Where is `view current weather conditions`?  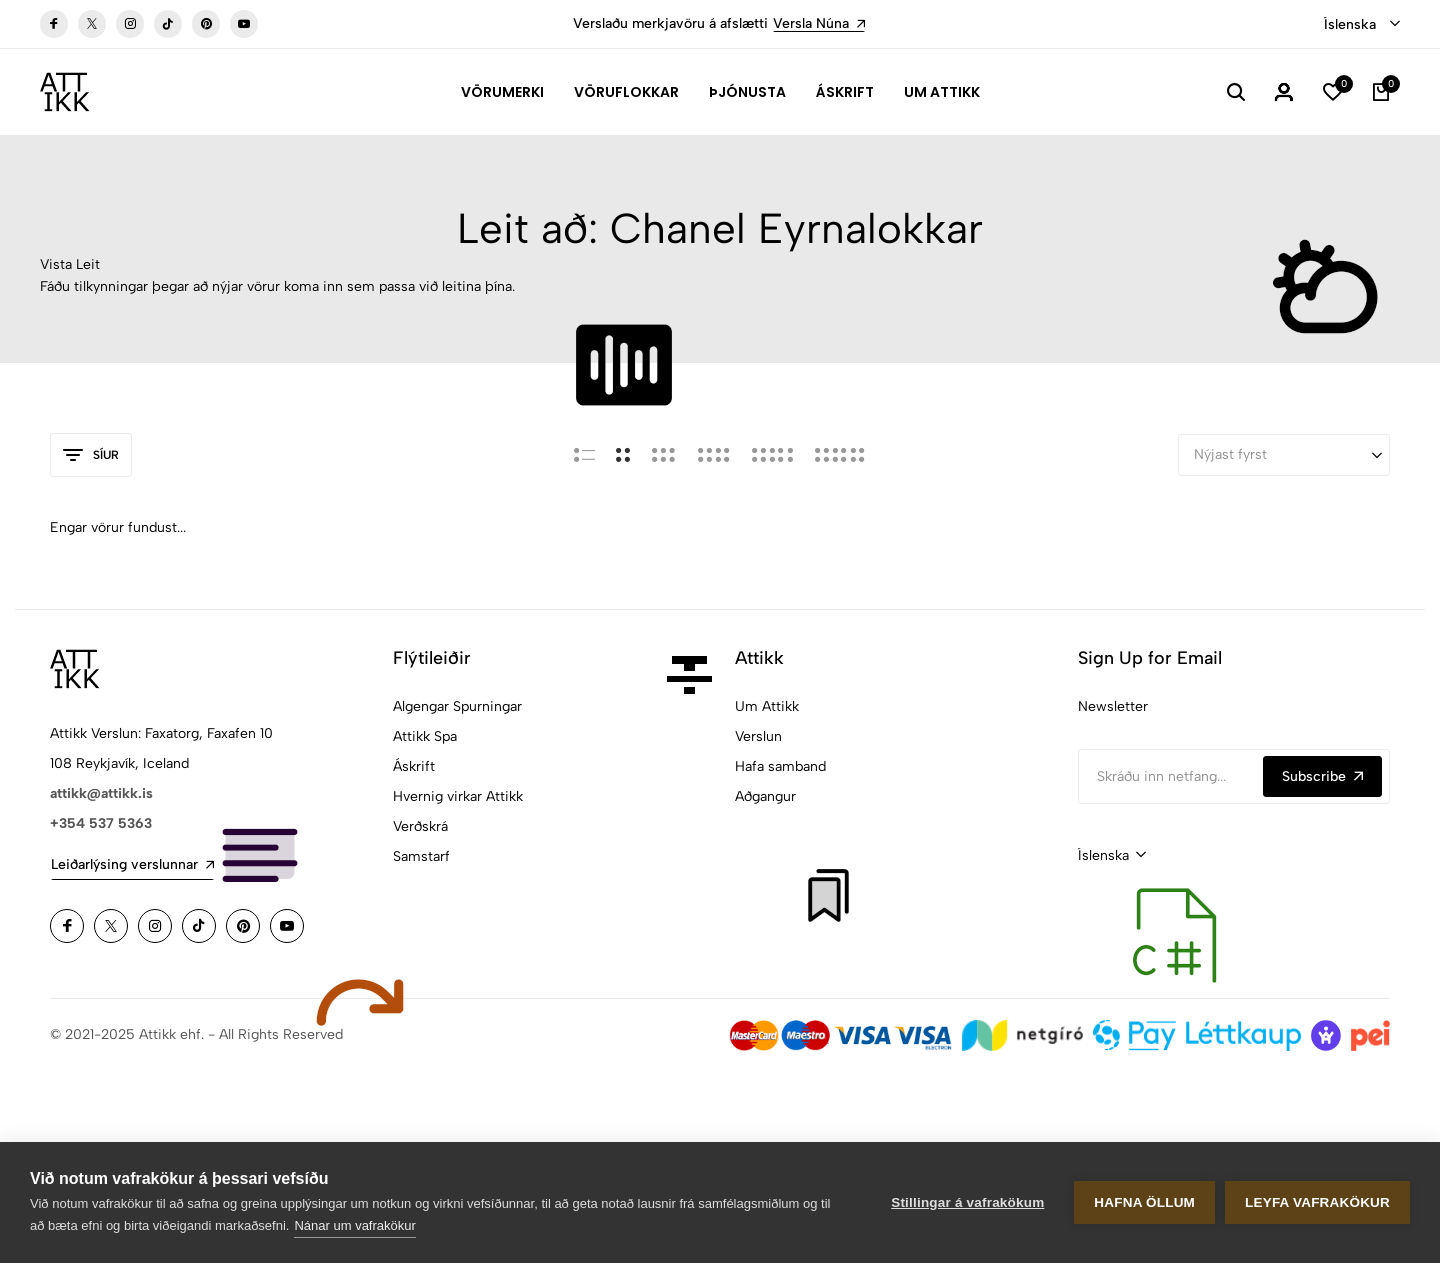
view current weather conditions is located at coordinates (1325, 288).